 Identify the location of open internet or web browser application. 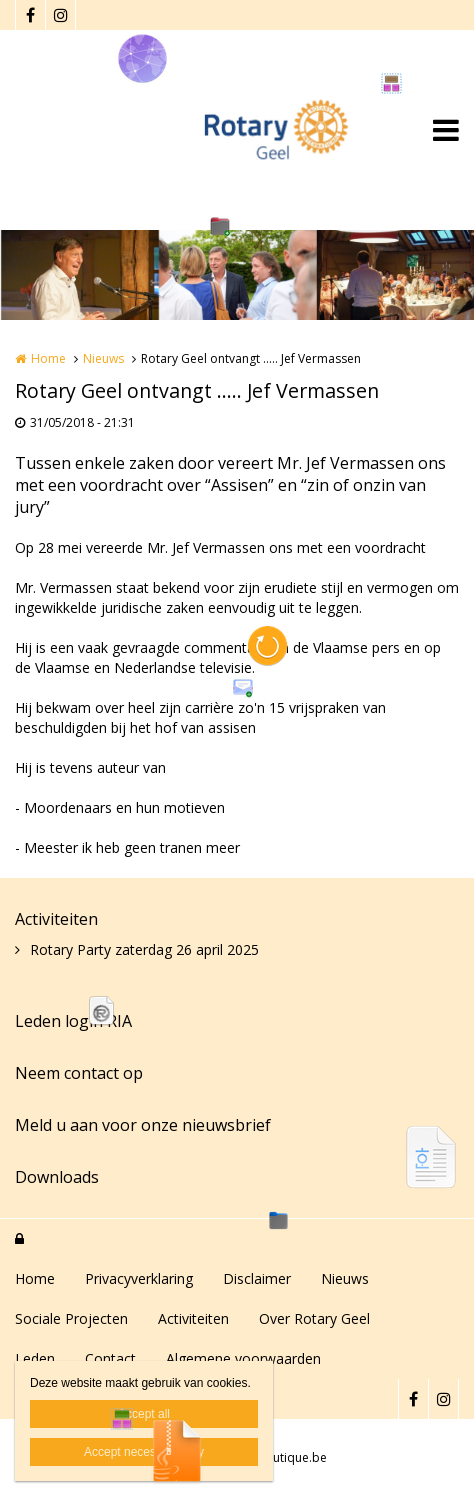
(142, 58).